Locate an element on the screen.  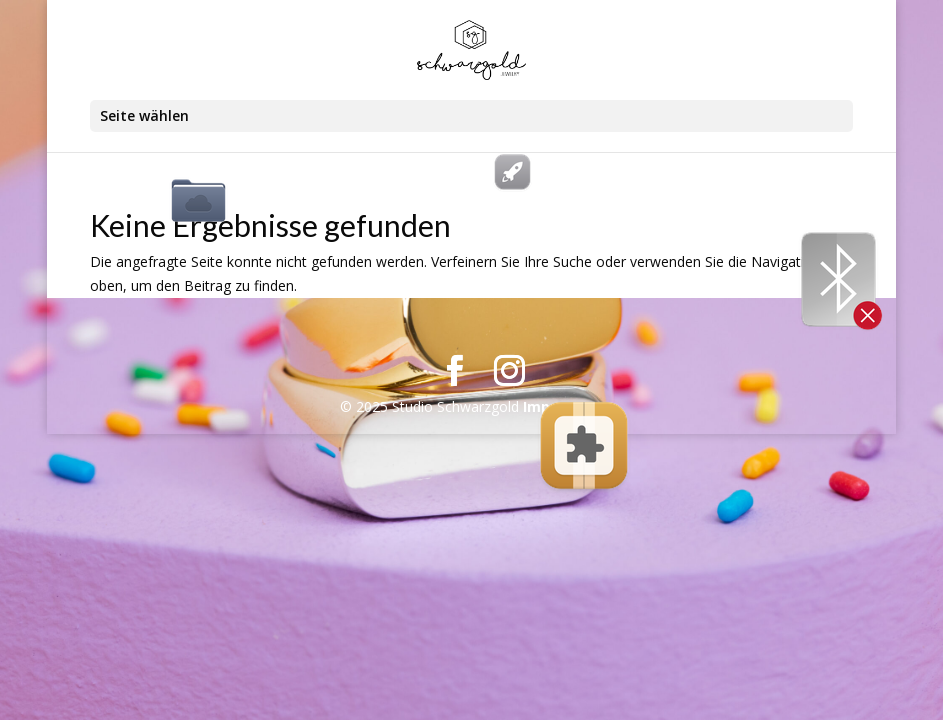
access cloud-synced files and folders is located at coordinates (198, 200).